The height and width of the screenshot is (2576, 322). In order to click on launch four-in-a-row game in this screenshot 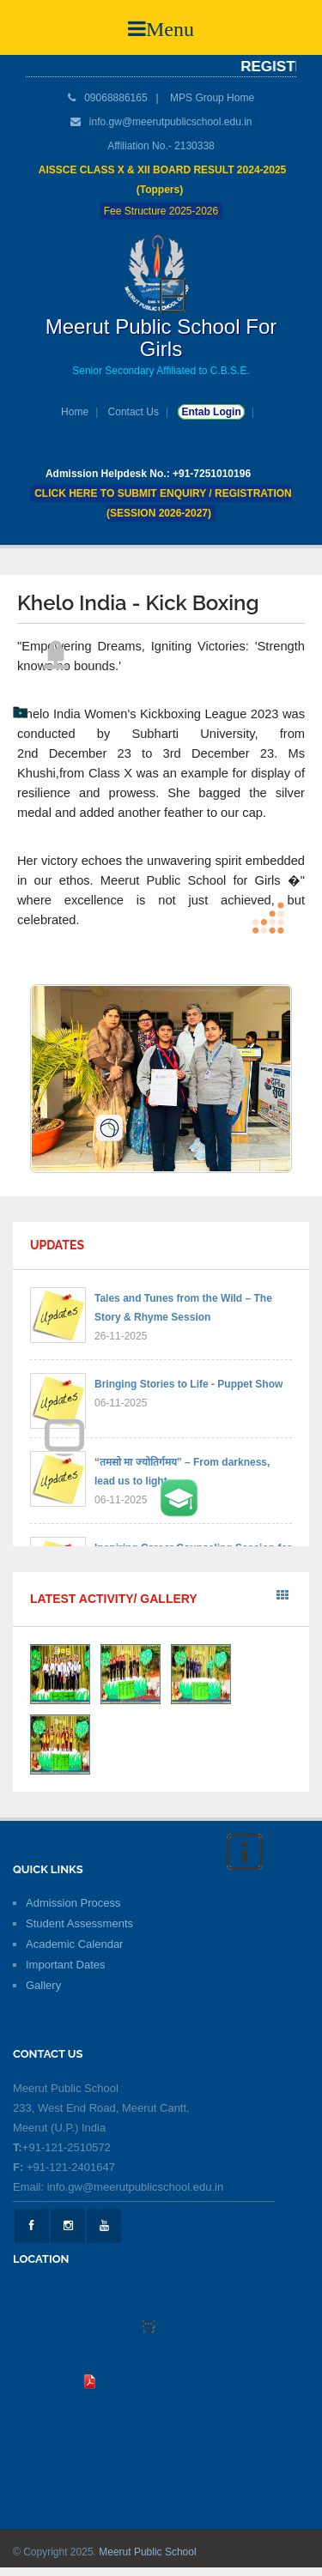, I will do `click(269, 916)`.